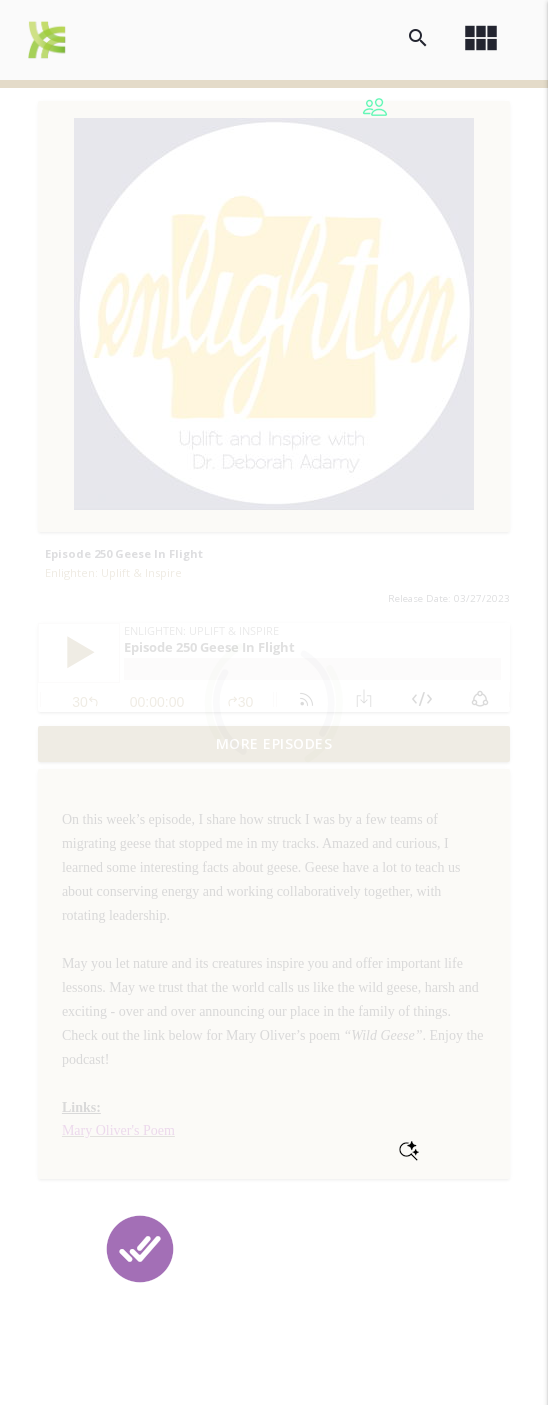  What do you see at coordinates (375, 107) in the screenshot?
I see `view contacts or friends list` at bounding box center [375, 107].